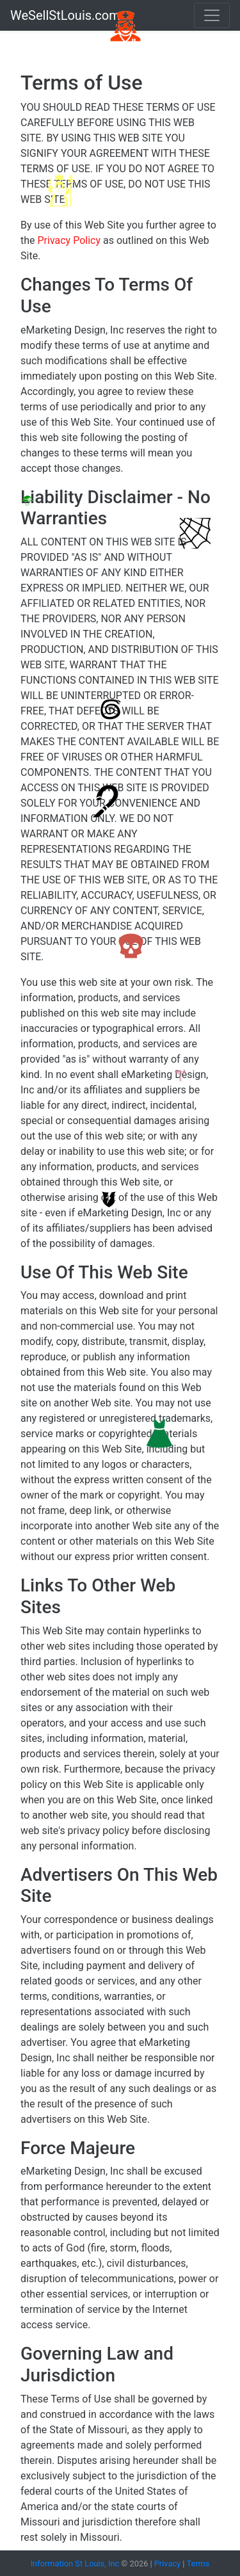  I want to click on select a flower hat accessory for your character, so click(28, 501).